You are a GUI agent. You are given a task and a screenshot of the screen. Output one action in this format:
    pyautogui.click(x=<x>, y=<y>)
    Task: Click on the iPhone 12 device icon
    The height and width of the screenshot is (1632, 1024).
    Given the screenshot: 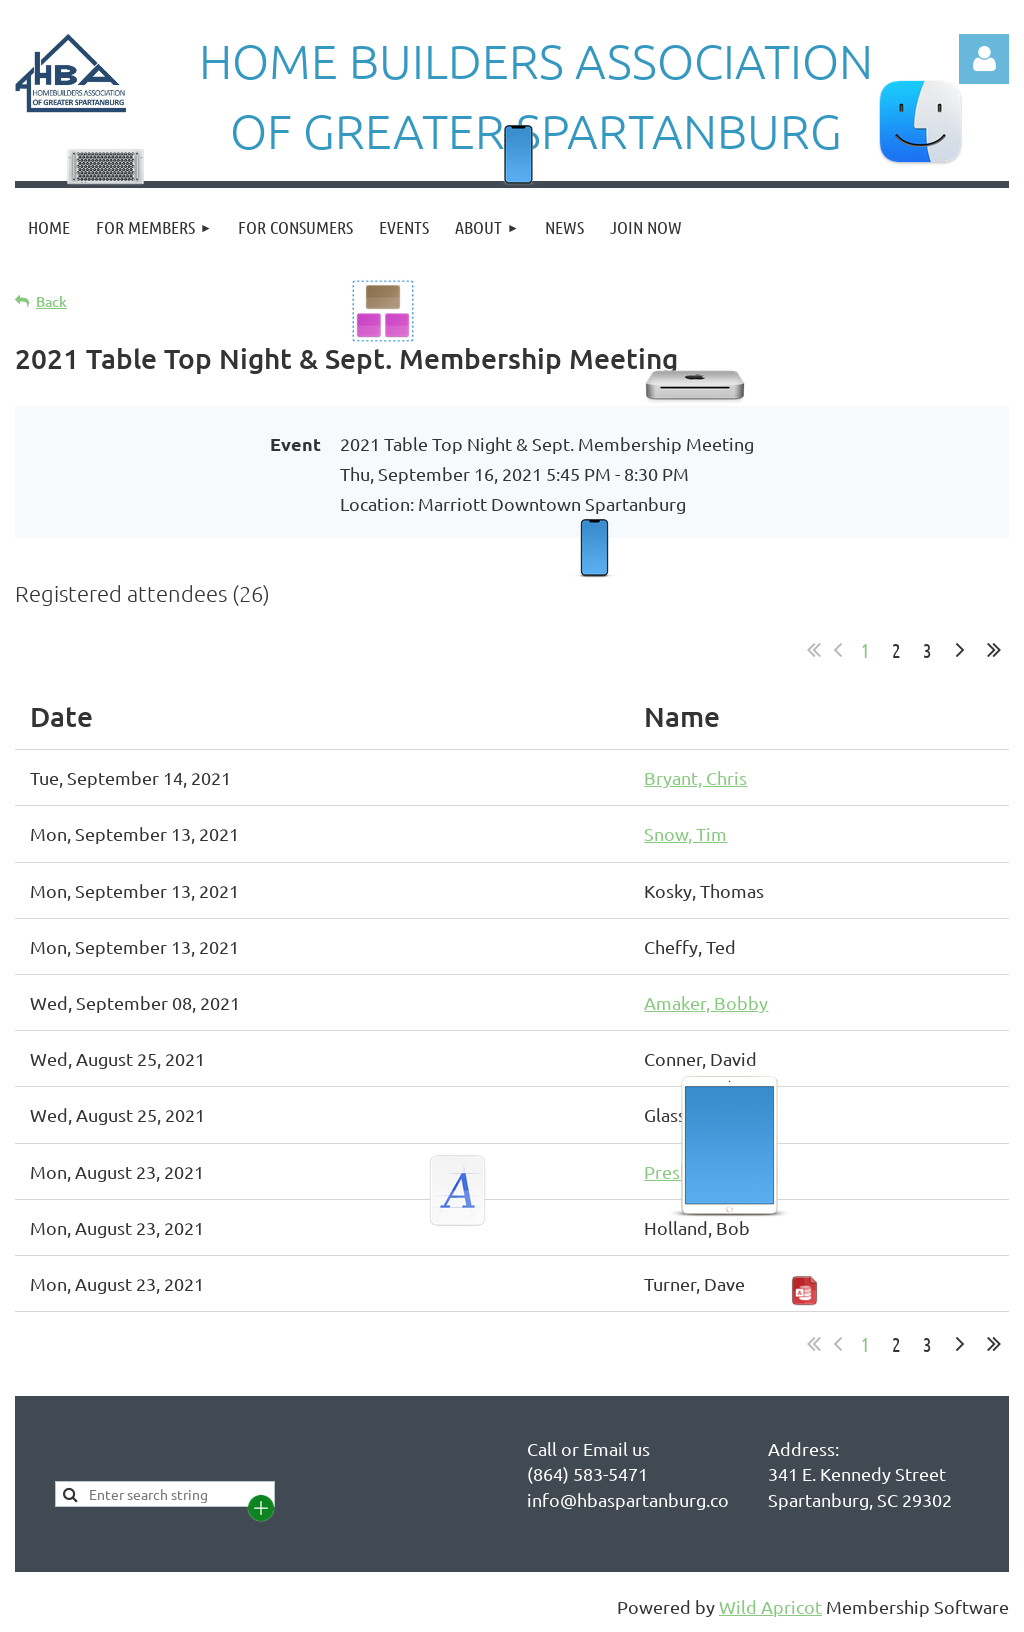 What is the action you would take?
    pyautogui.click(x=518, y=155)
    